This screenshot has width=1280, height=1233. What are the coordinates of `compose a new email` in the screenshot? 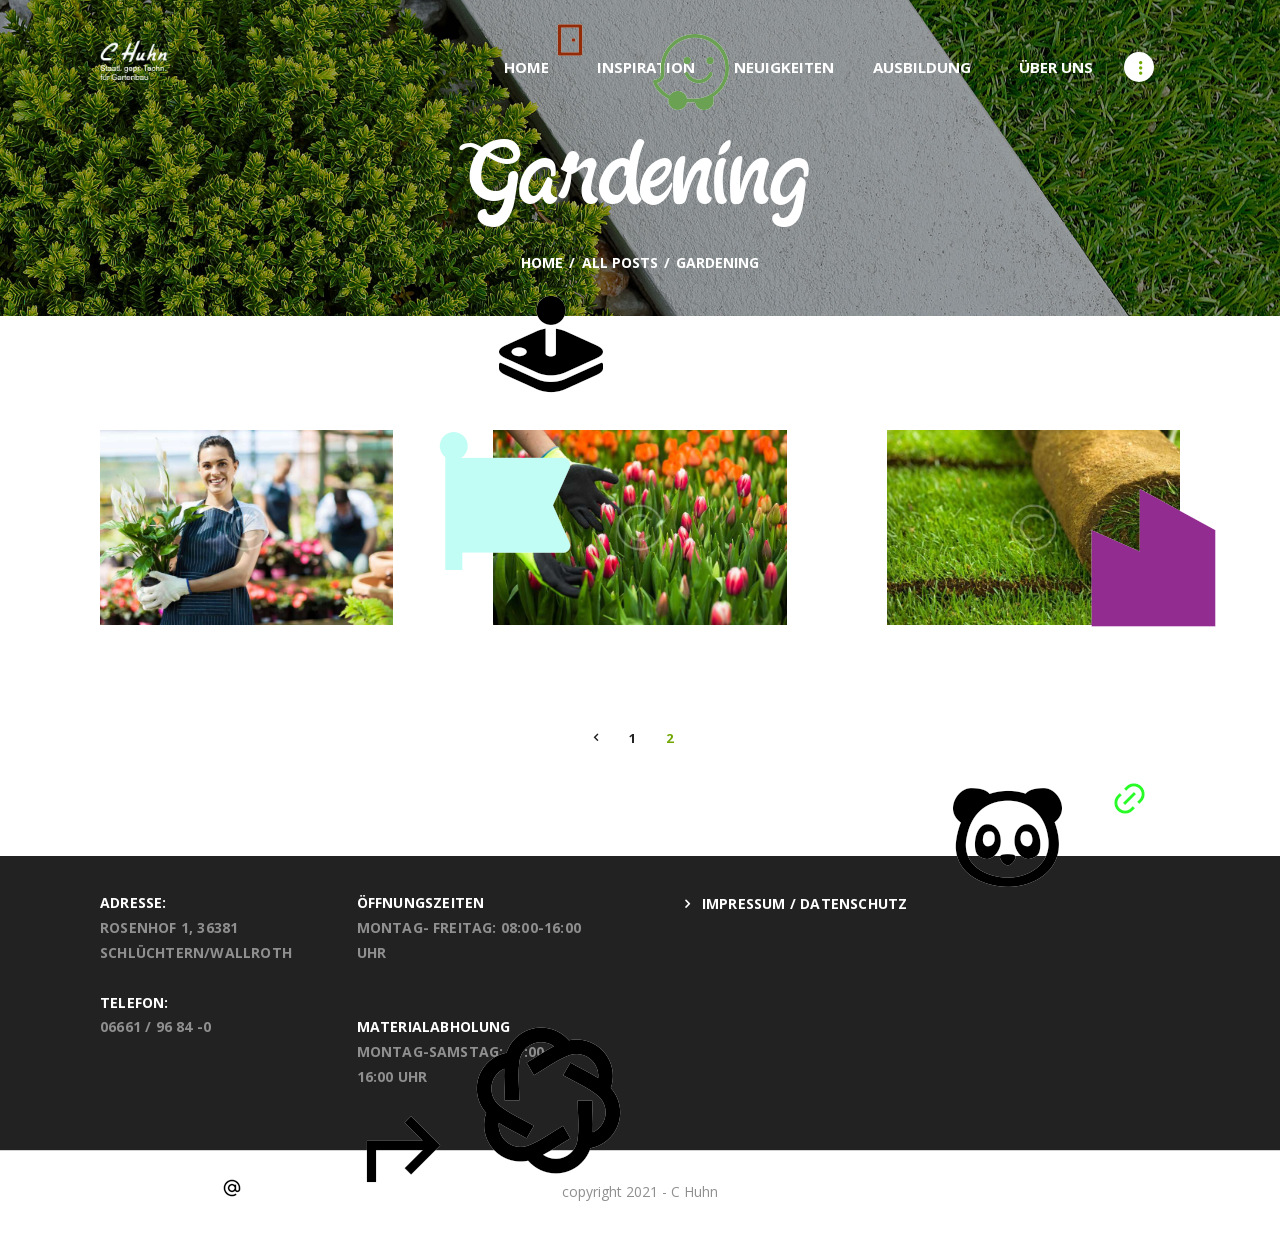 It's located at (232, 1188).